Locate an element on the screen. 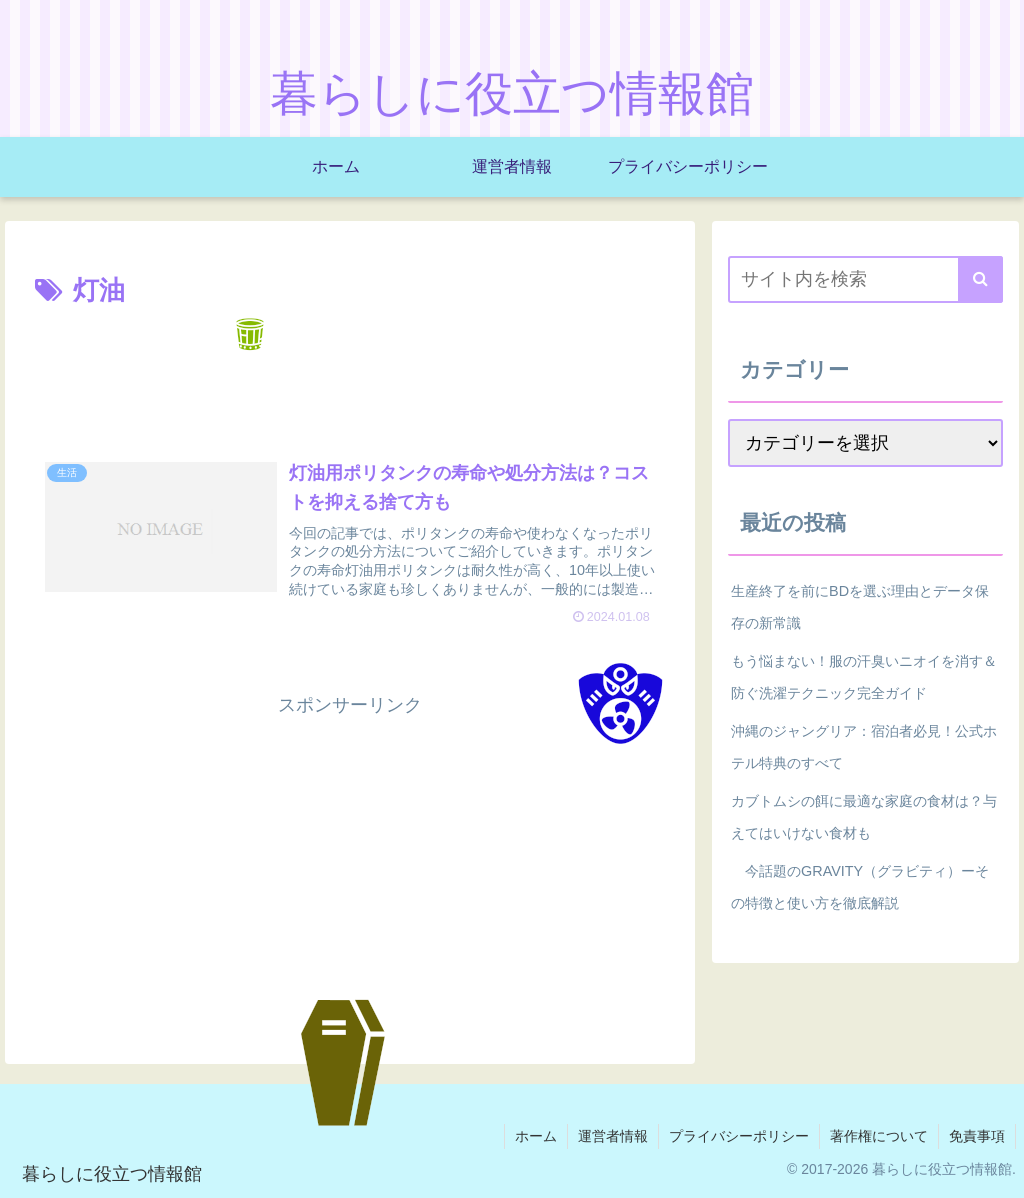  indicates death or game over state is located at coordinates (340, 1062).